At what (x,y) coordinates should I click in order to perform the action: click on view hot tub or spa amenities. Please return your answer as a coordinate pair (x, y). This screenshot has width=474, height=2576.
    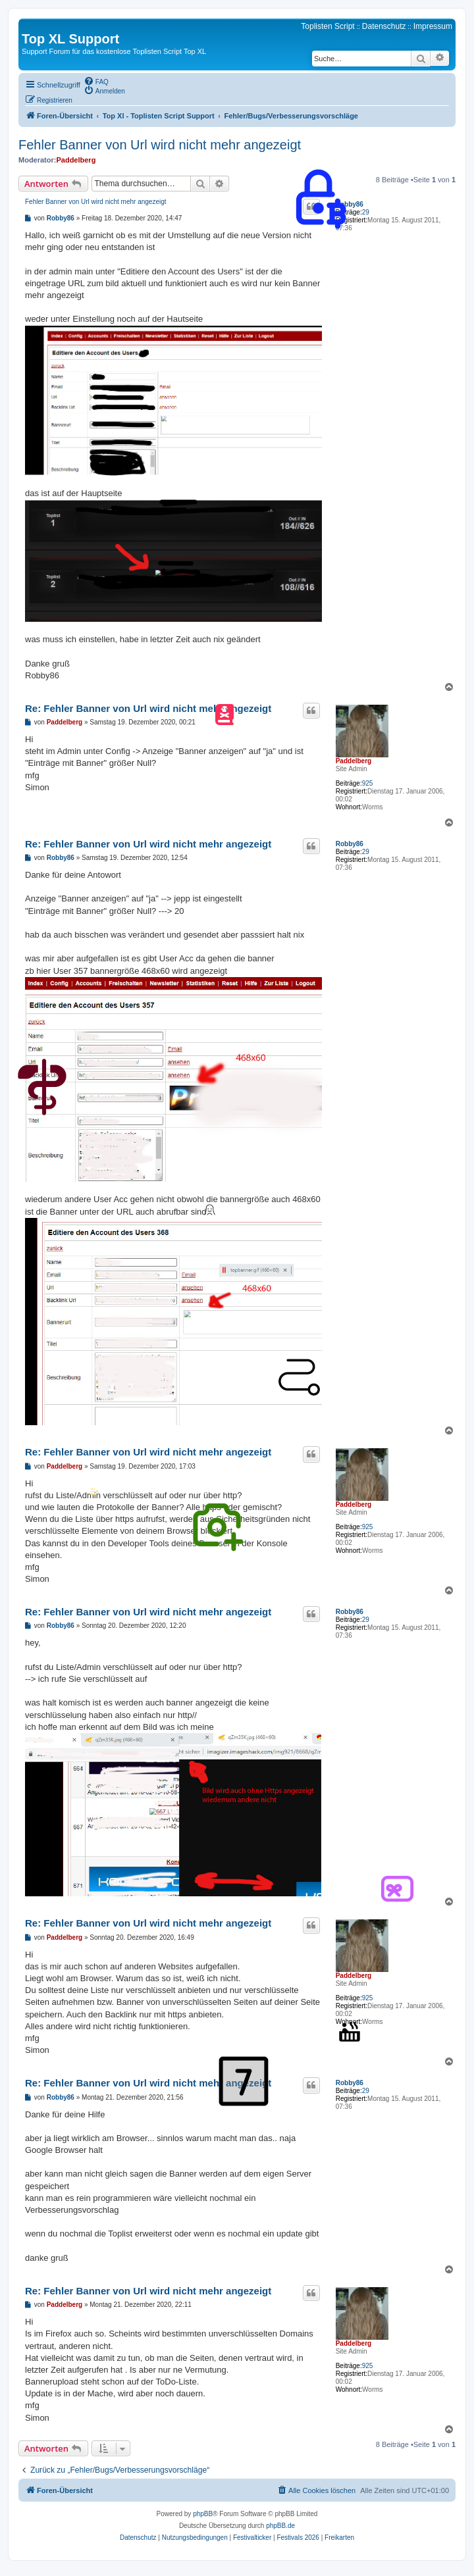
    Looking at the image, I should click on (350, 2031).